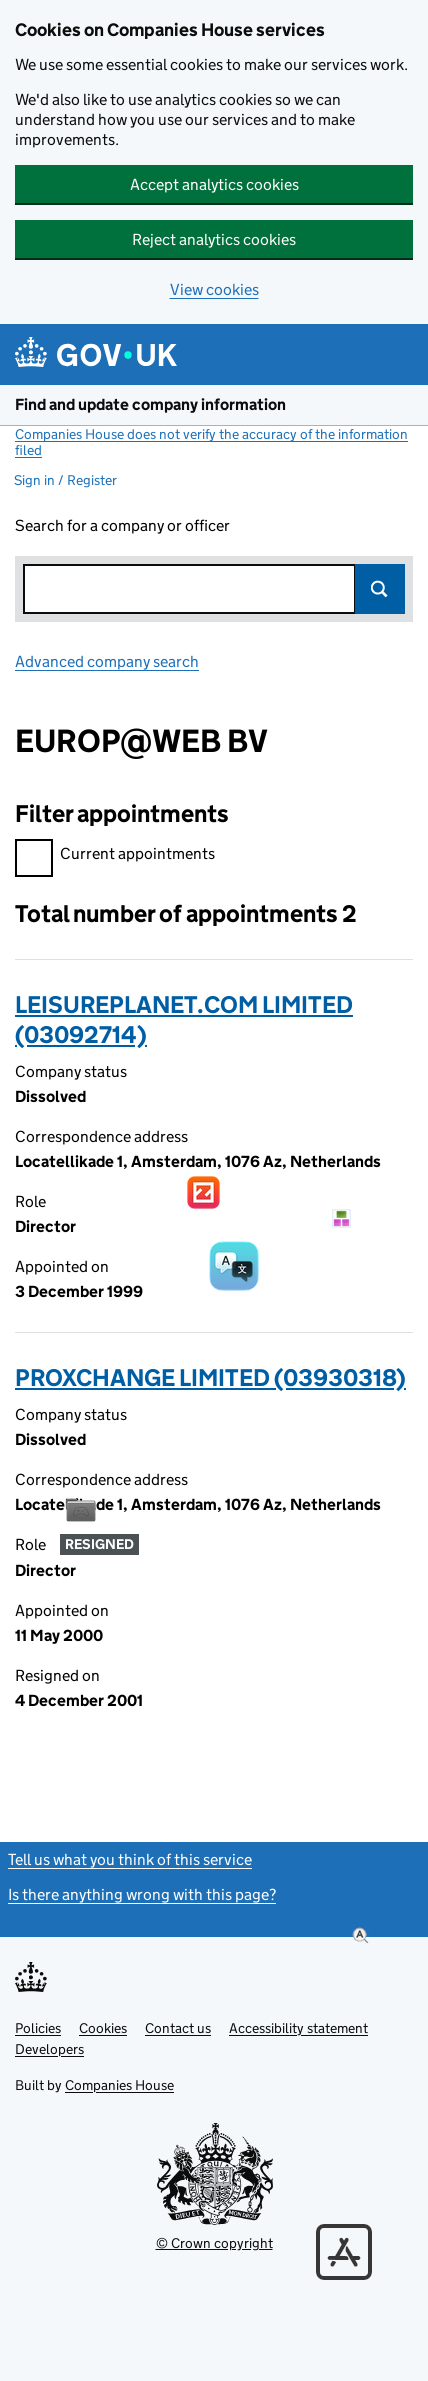 This screenshot has height=2381, width=428. What do you see at coordinates (234, 1266) in the screenshot?
I see `open the translate app` at bounding box center [234, 1266].